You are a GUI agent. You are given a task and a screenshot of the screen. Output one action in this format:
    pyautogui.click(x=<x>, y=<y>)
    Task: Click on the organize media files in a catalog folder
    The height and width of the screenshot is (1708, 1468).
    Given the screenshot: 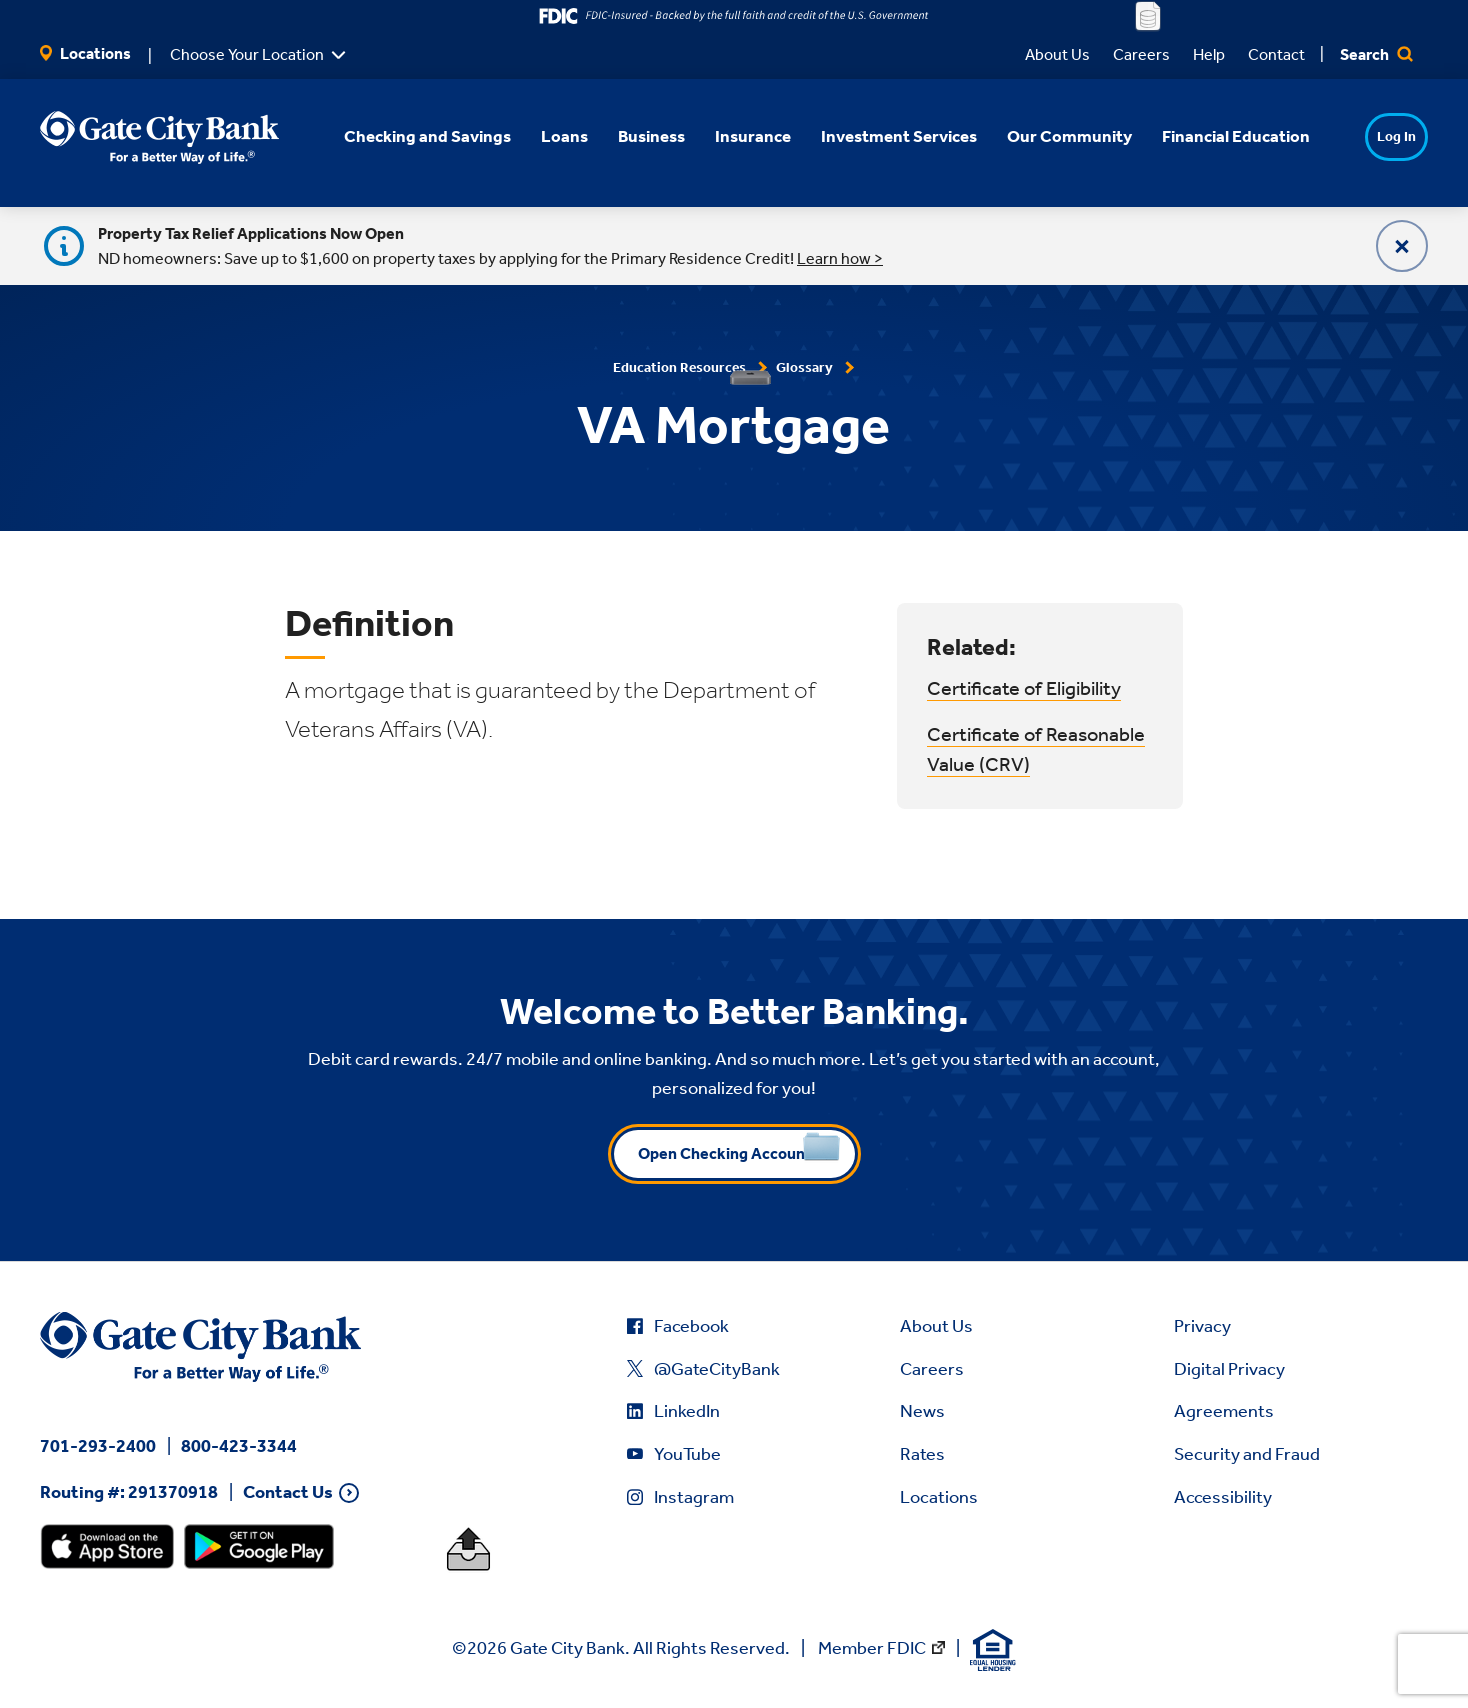 What is the action you would take?
    pyautogui.click(x=821, y=1146)
    